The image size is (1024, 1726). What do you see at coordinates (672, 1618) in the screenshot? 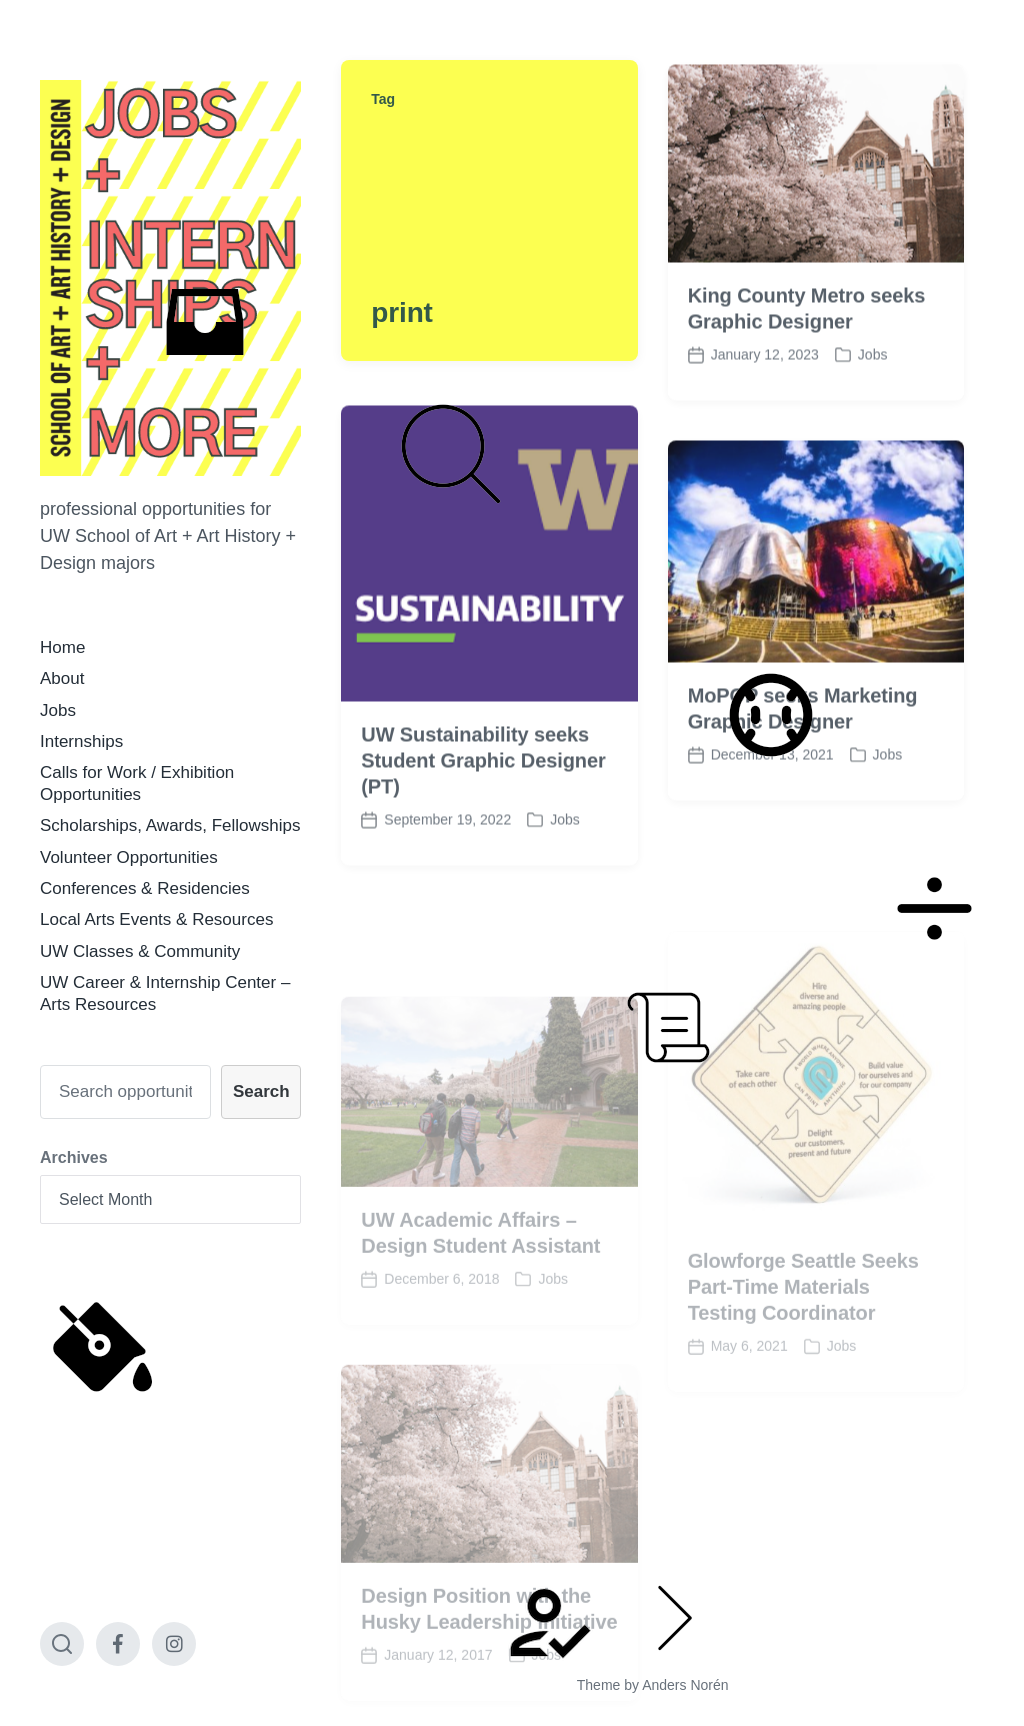
I see `navigate to the next item or page` at bounding box center [672, 1618].